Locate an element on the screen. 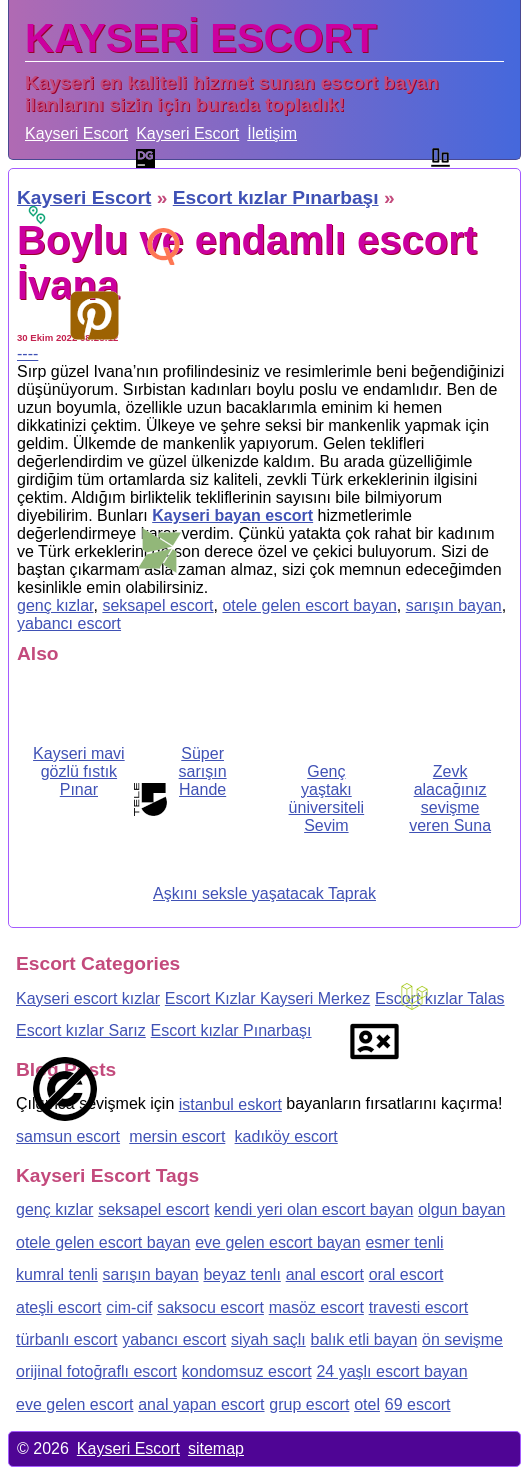 The image size is (529, 1475). open datagrip database IDE is located at coordinates (145, 158).